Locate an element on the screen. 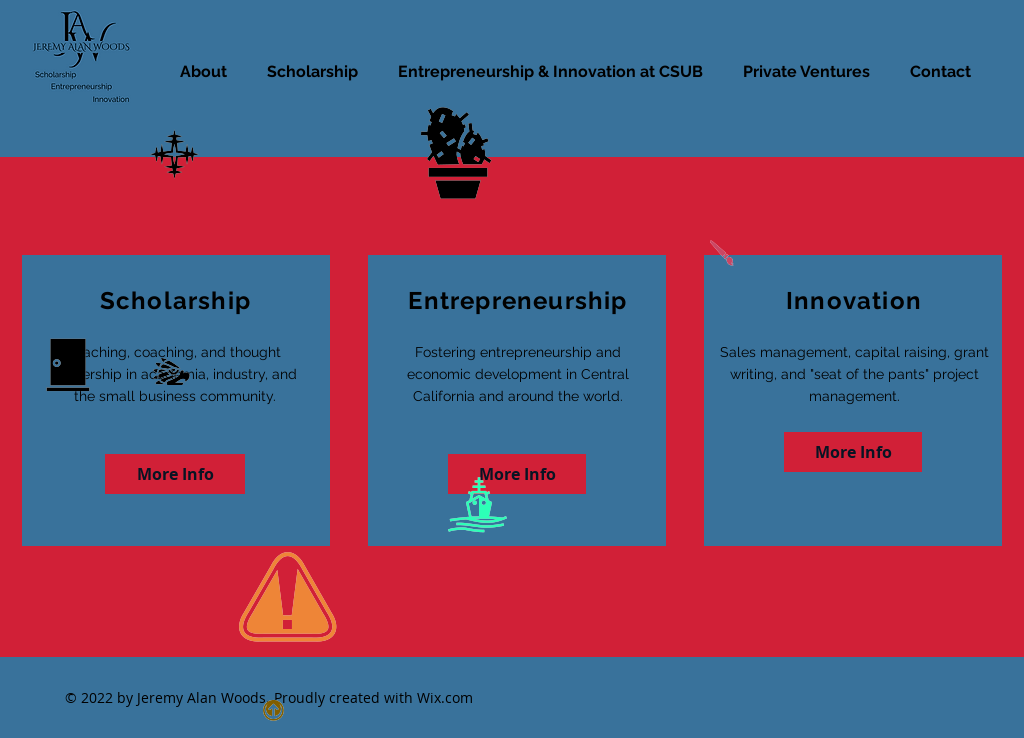 The width and height of the screenshot is (1024, 738). play battleship game is located at coordinates (479, 507).